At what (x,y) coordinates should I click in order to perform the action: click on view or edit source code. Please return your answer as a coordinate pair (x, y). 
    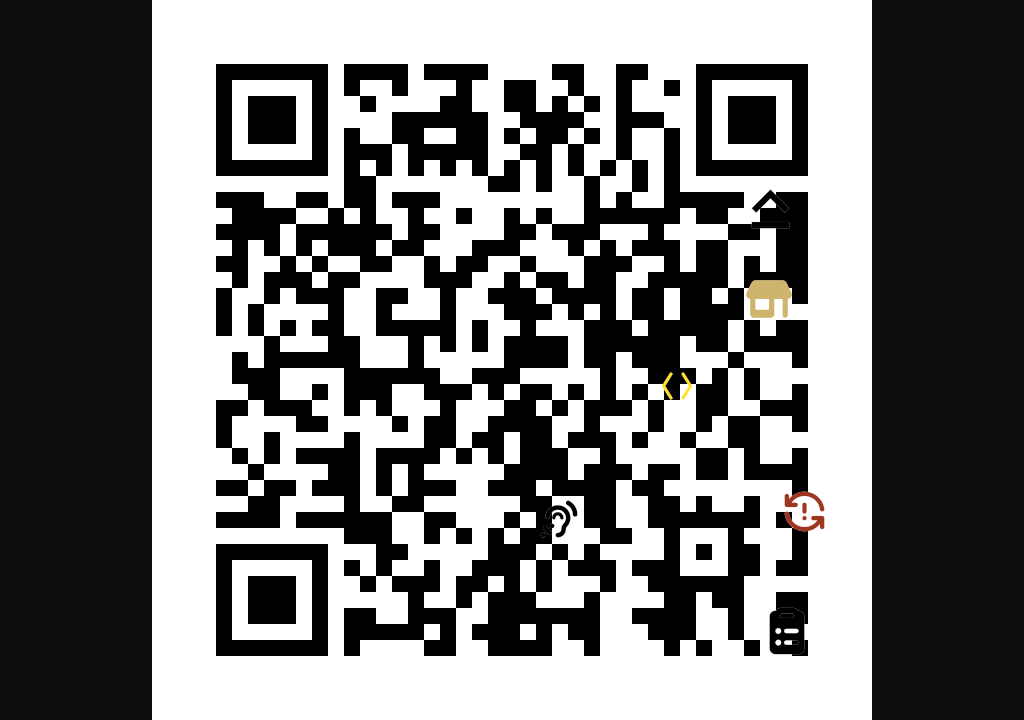
    Looking at the image, I should click on (677, 386).